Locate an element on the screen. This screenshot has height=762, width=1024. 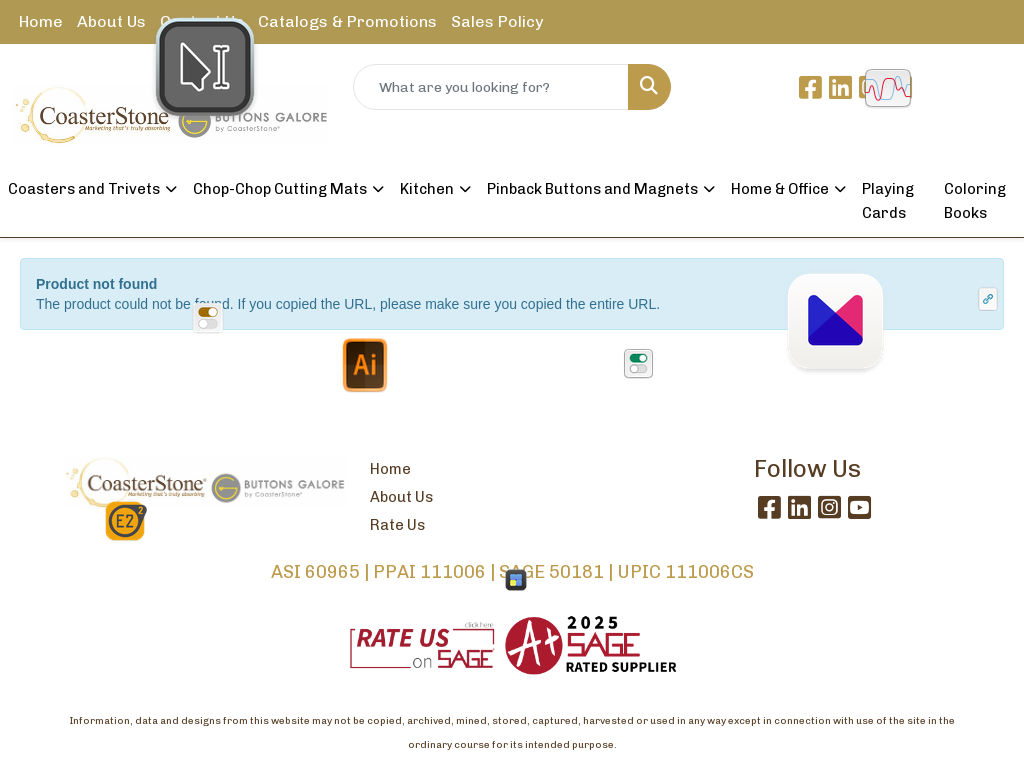
open Moon FM podcast app is located at coordinates (835, 321).